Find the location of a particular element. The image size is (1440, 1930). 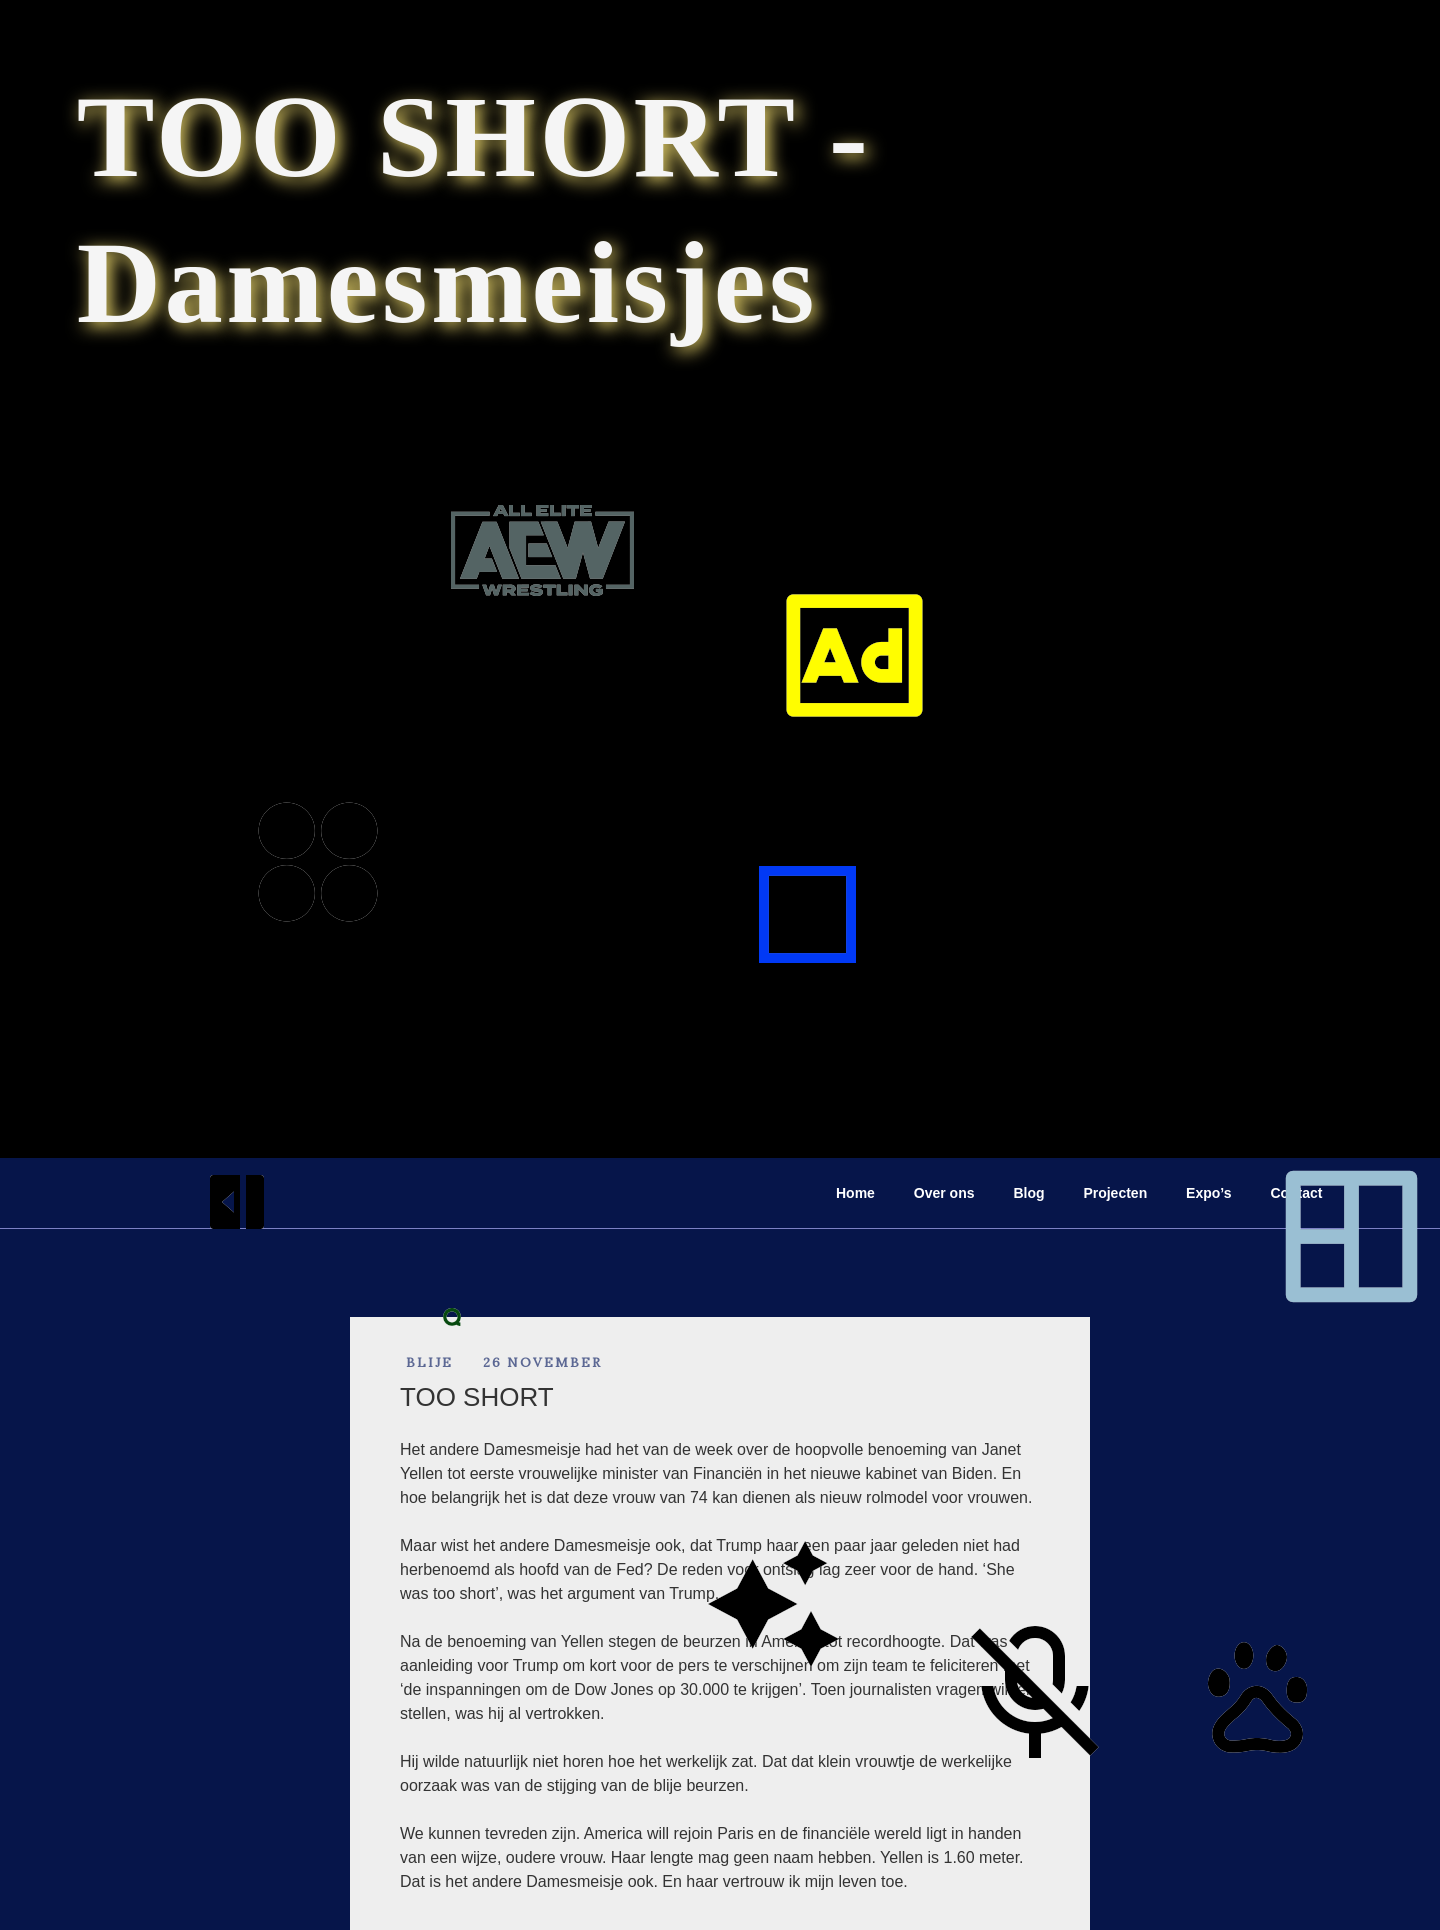

open Baidu app is located at coordinates (1257, 1696).